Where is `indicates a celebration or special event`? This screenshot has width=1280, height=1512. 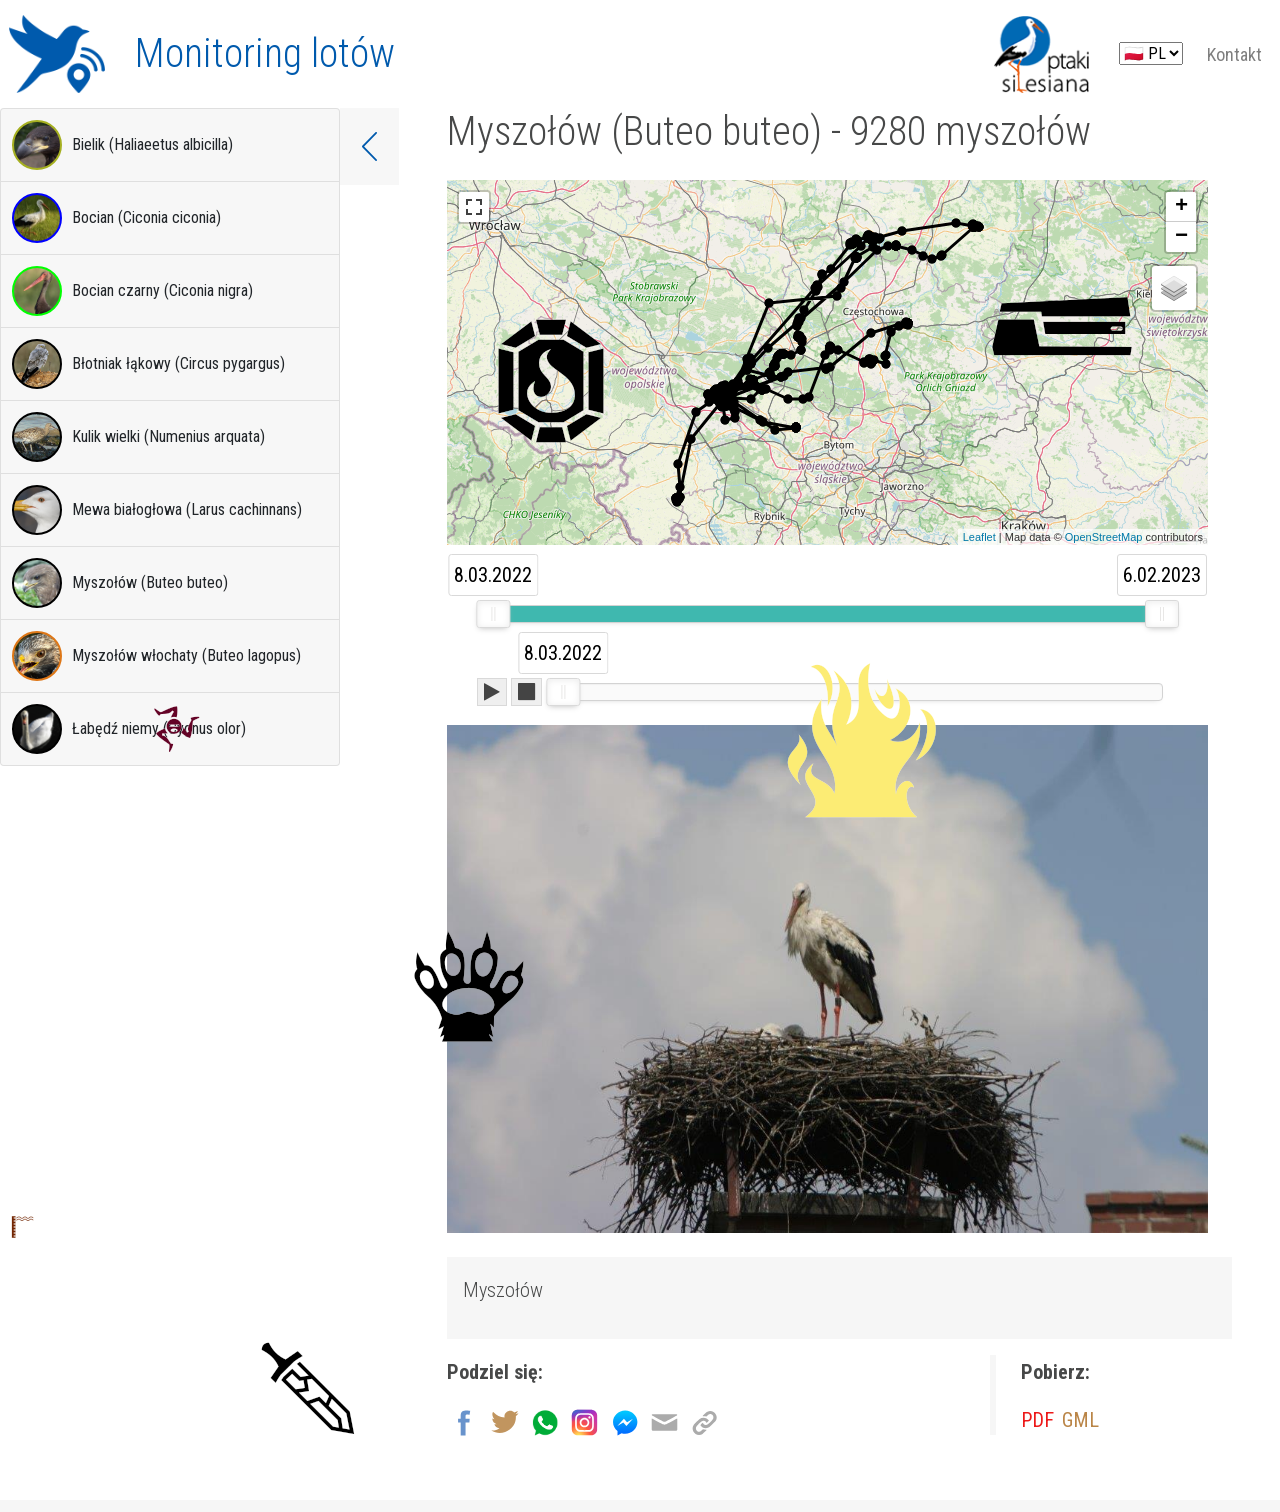
indicates a celebration or special event is located at coordinates (859, 741).